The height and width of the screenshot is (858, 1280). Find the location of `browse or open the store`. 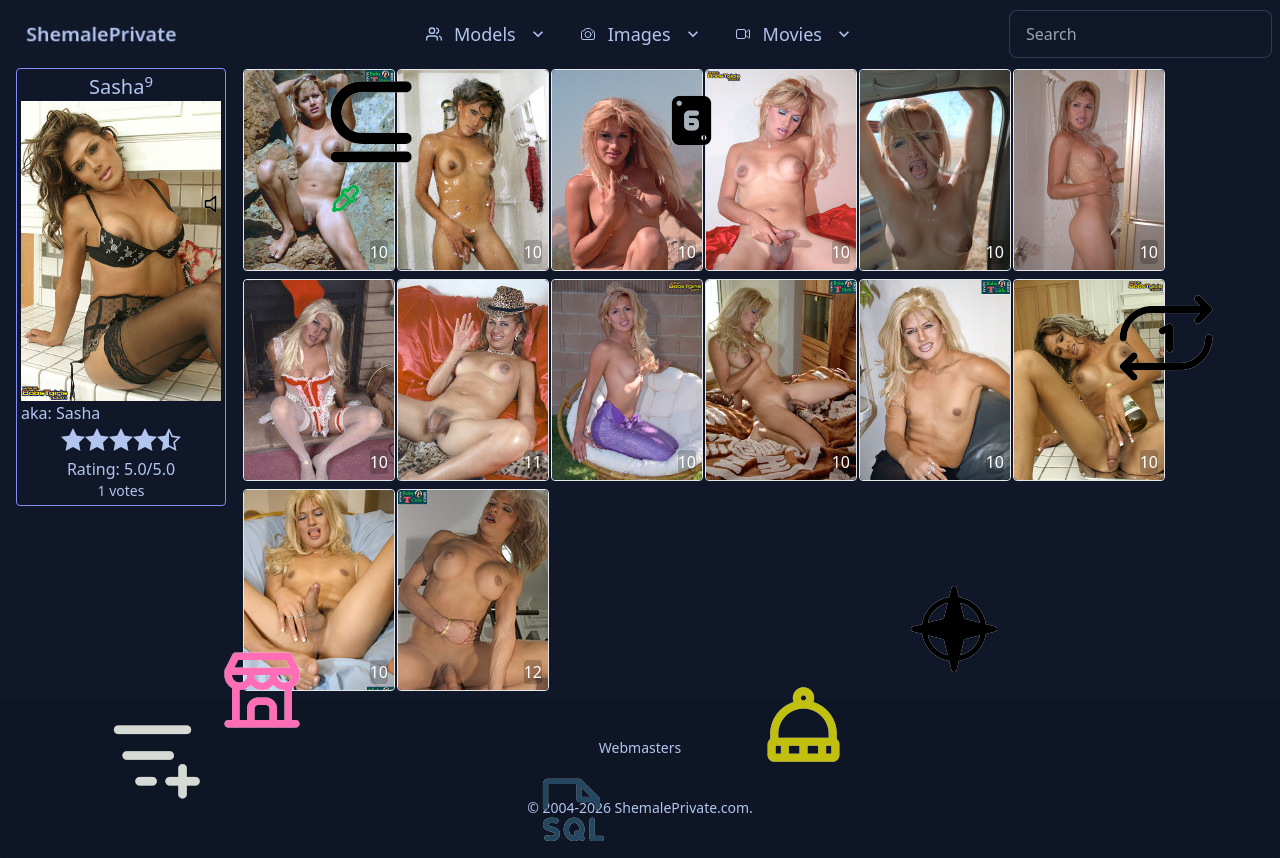

browse or open the store is located at coordinates (262, 690).